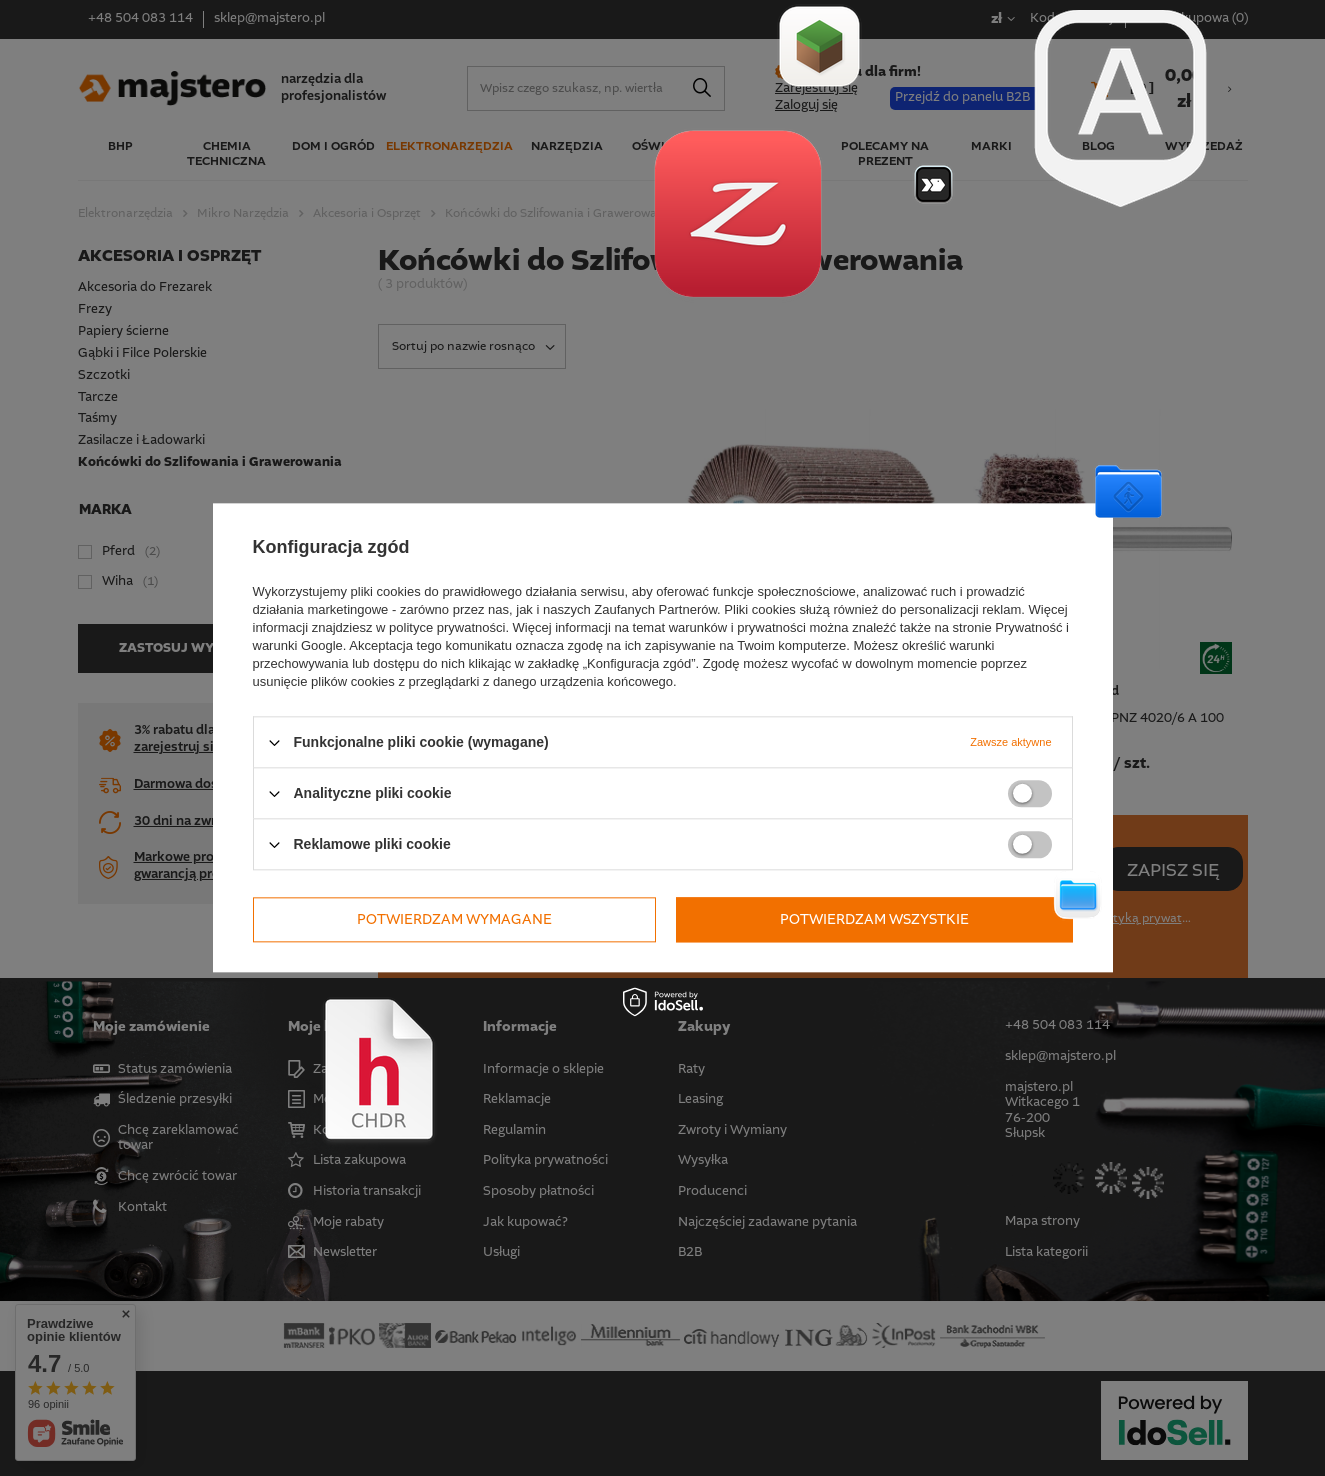 The width and height of the screenshot is (1325, 1476). I want to click on open zeal offline documentation browser, so click(738, 214).